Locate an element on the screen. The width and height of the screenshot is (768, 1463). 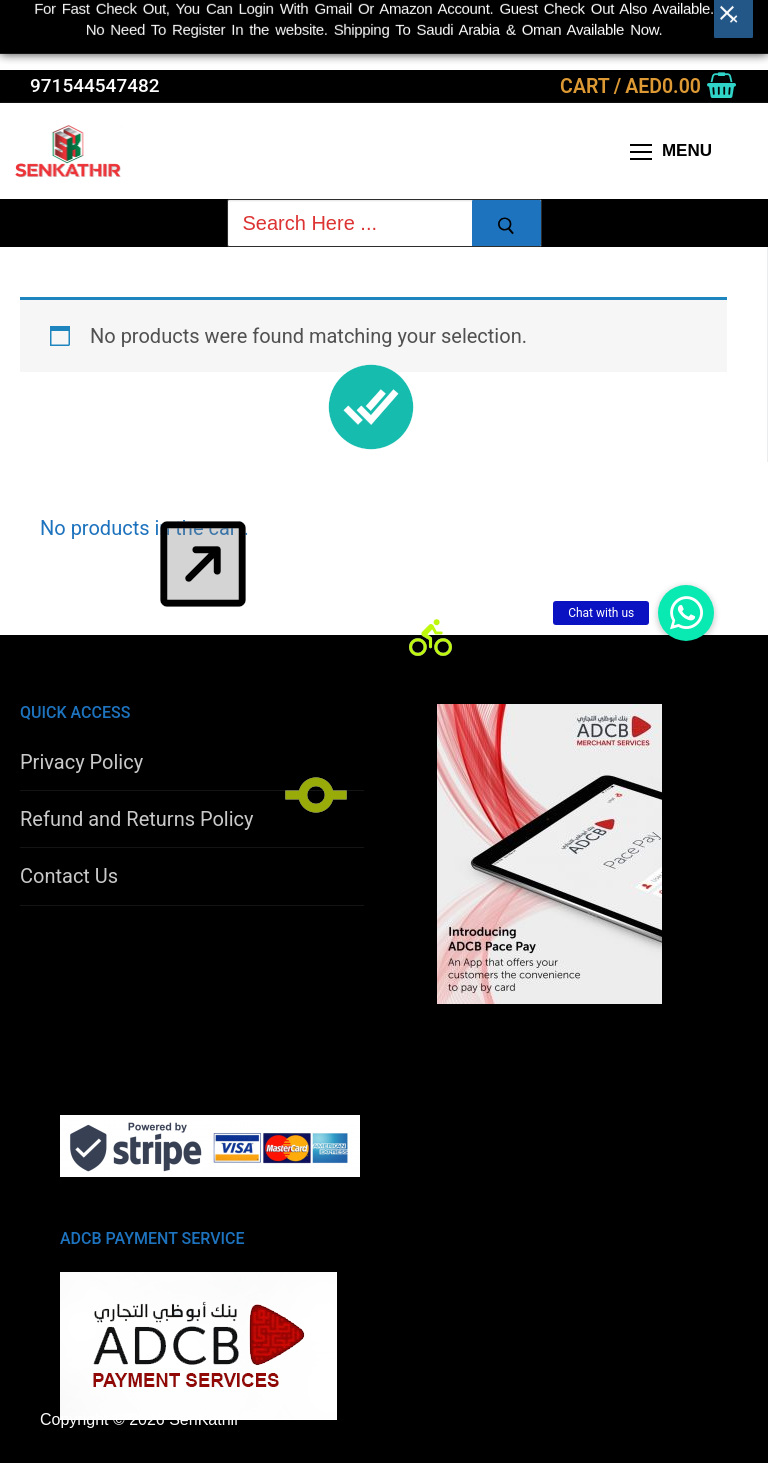
all tasks completed successfully is located at coordinates (371, 407).